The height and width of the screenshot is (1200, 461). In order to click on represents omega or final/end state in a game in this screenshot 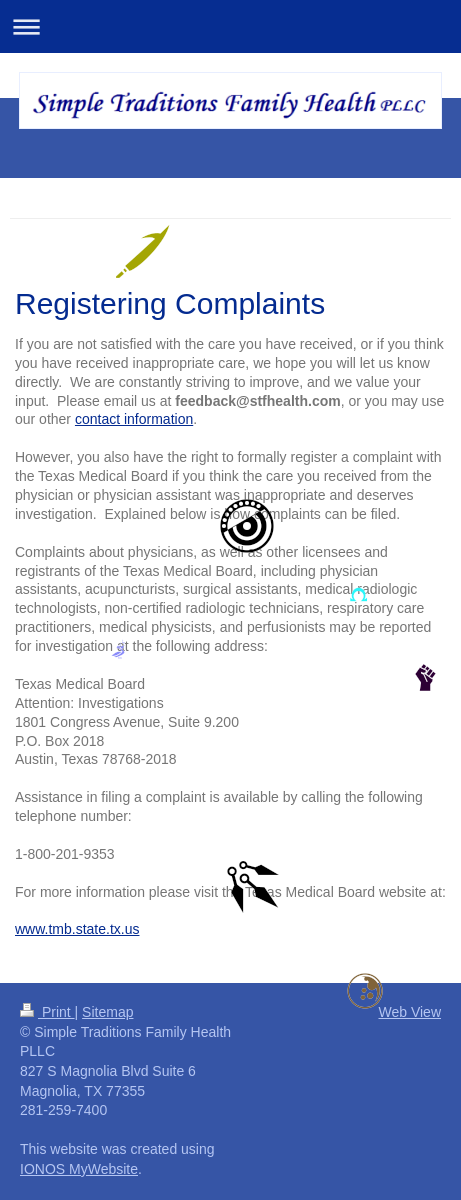, I will do `click(358, 594)`.